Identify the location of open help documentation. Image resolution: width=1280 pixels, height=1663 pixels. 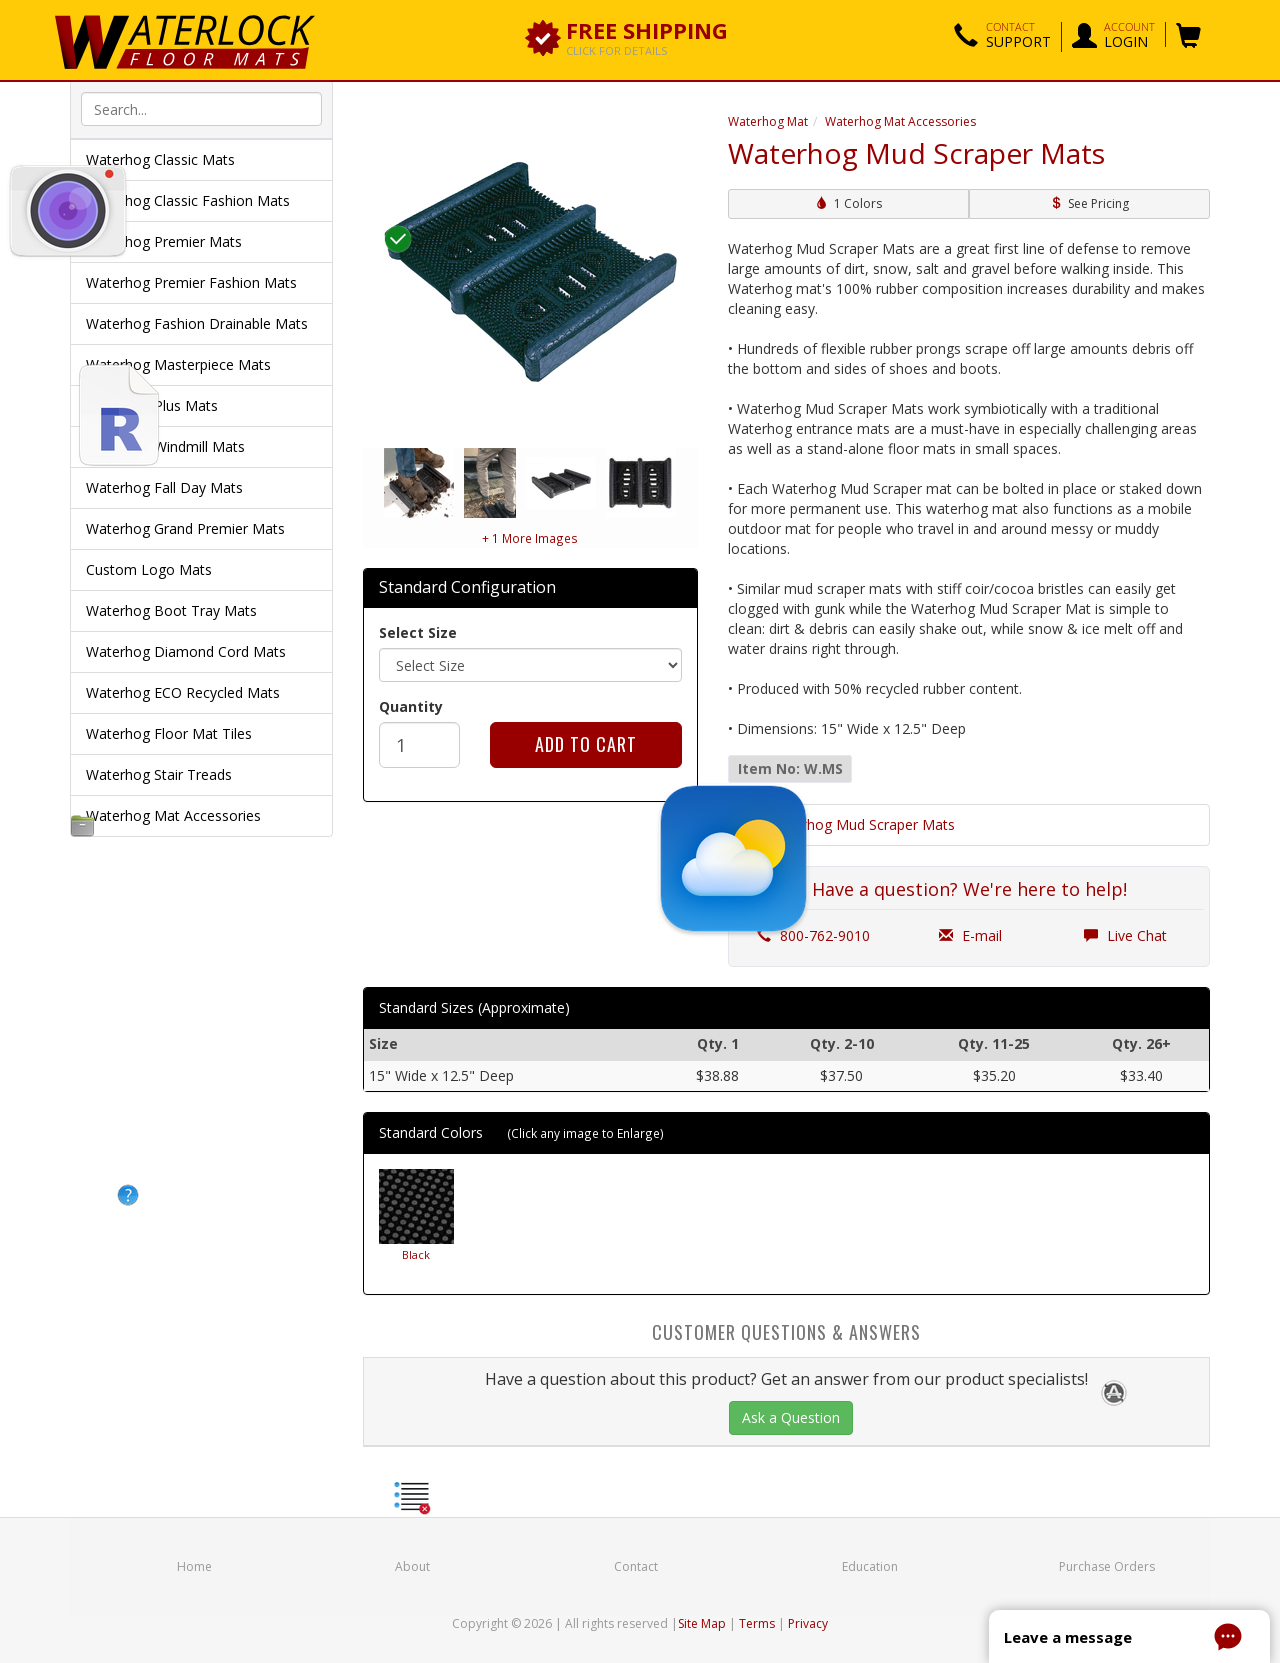
(128, 1195).